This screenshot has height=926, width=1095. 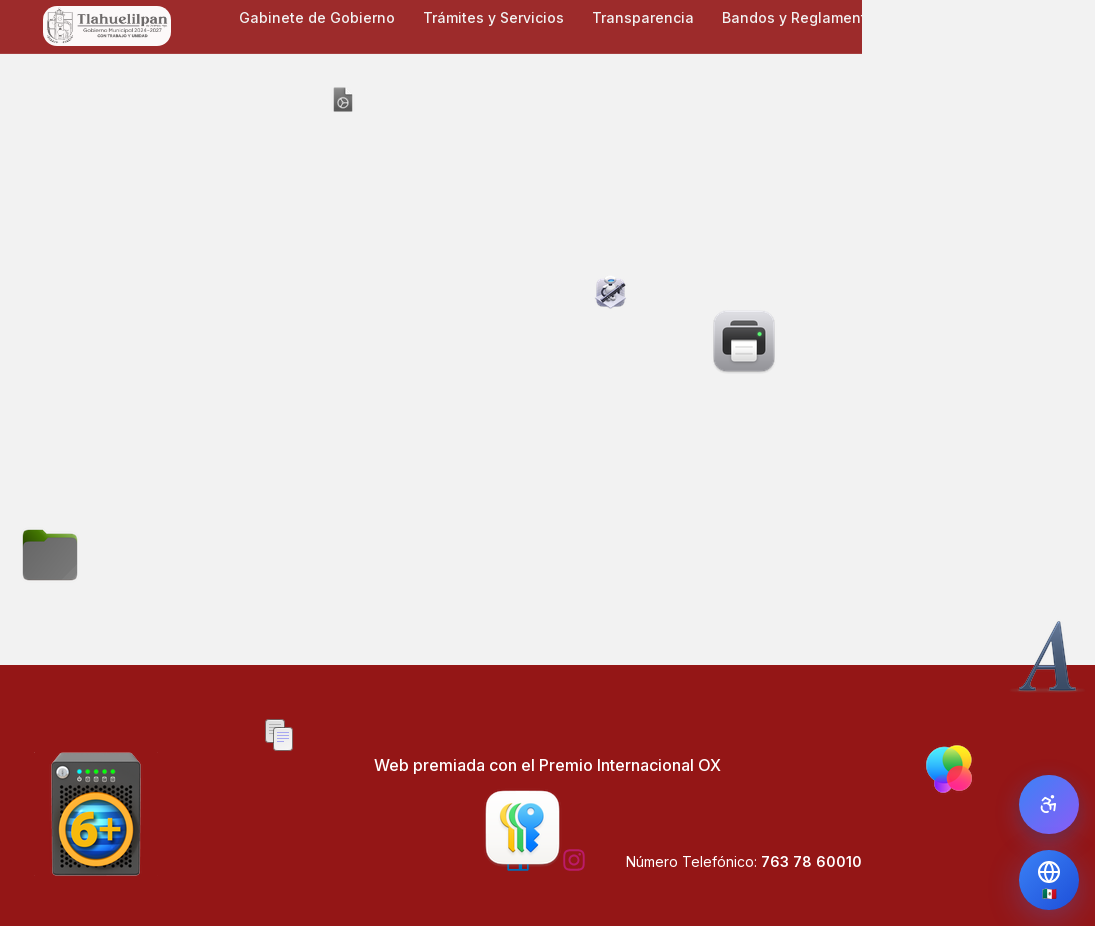 What do you see at coordinates (522, 827) in the screenshot?
I see `open the passwords app to manage saved credentials` at bounding box center [522, 827].